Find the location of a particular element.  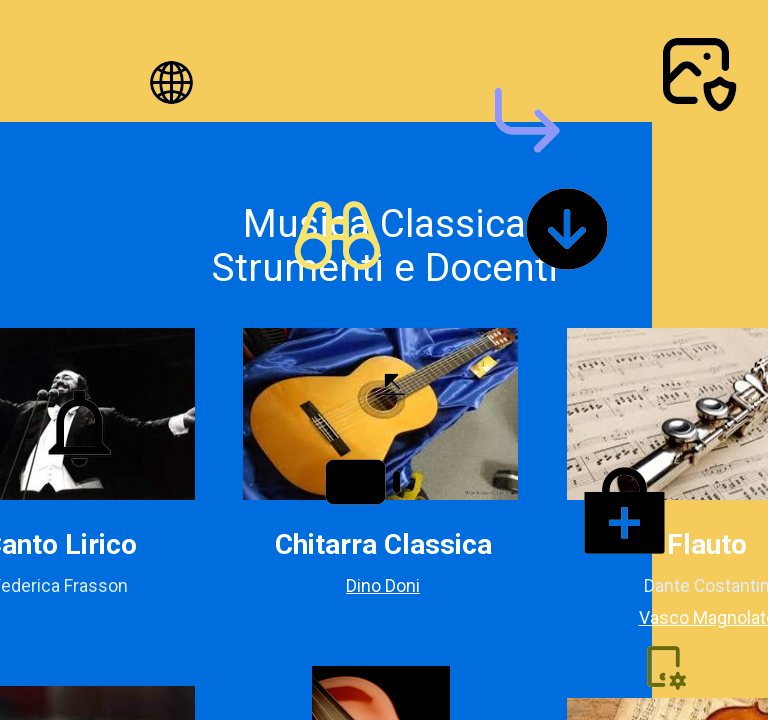

shows current battery level is located at coordinates (363, 482).